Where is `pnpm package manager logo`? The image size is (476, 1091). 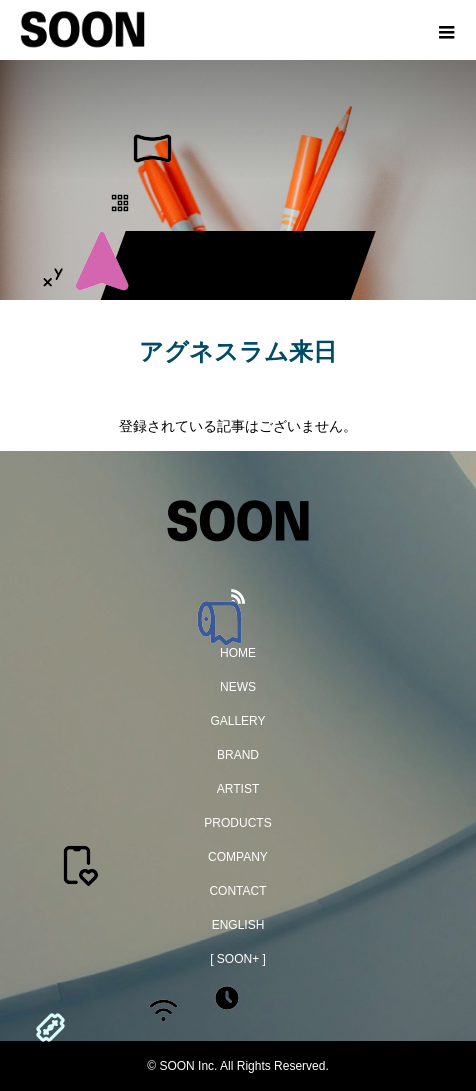
pnpm package manager logo is located at coordinates (120, 203).